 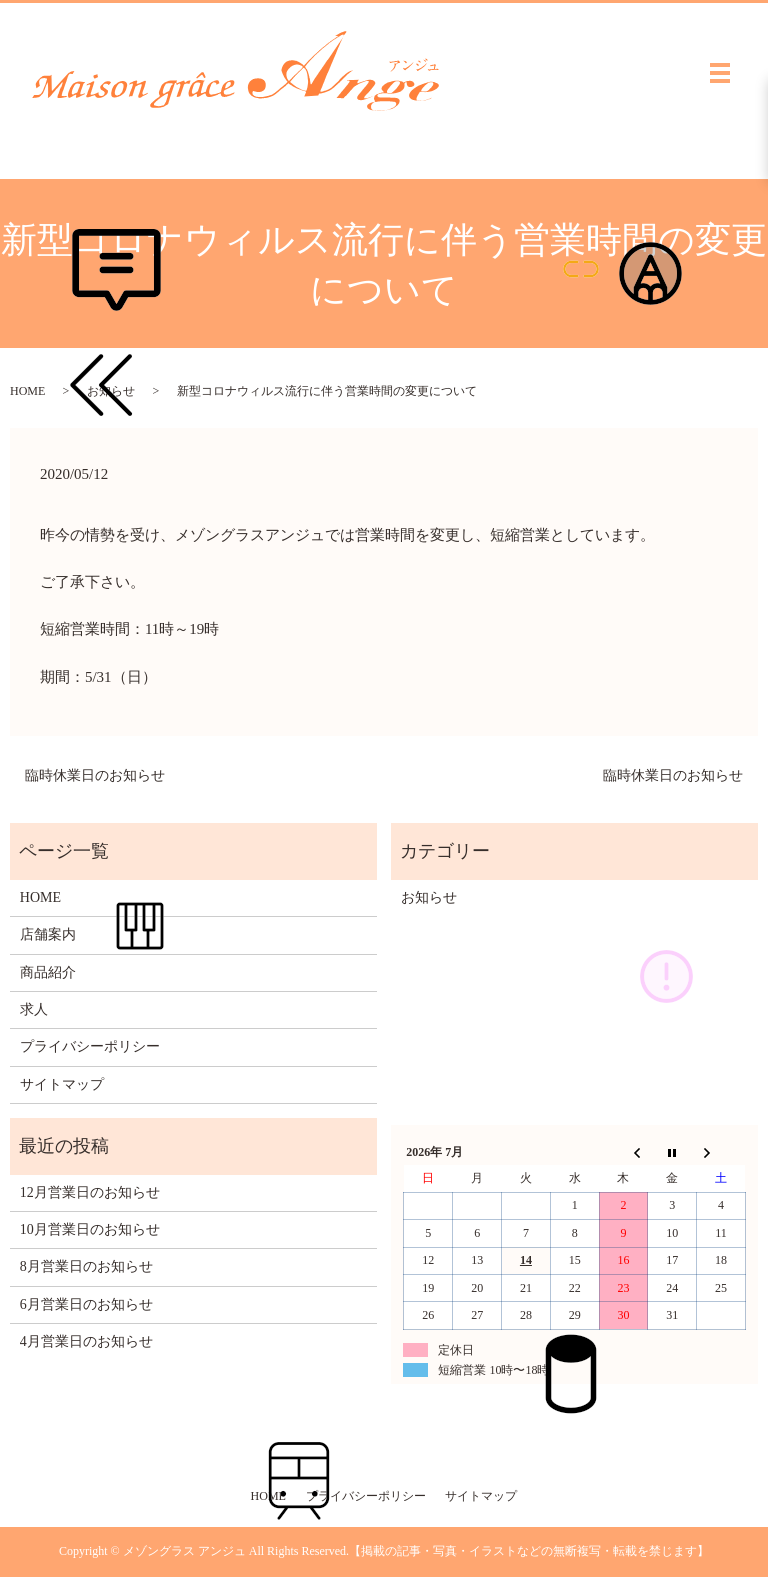 I want to click on edit or modify content, so click(x=650, y=273).